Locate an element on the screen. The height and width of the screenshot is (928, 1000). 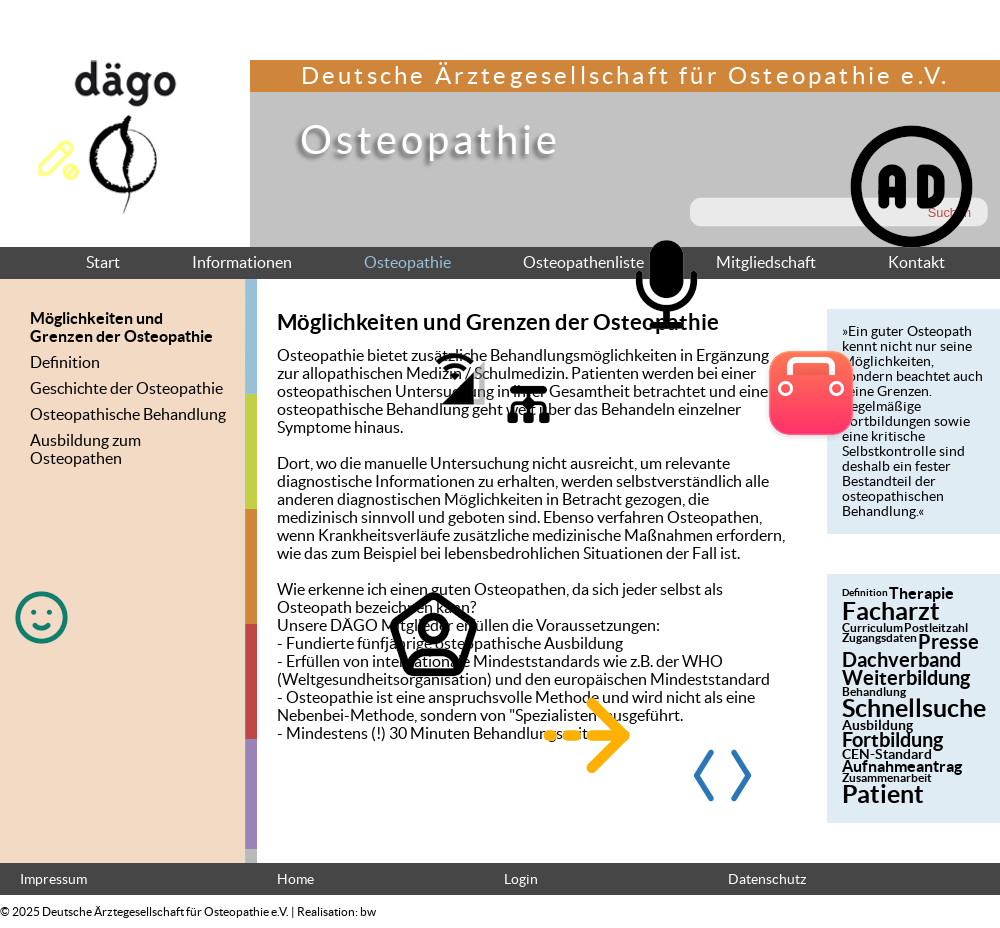
indicates wifi connection with cellular backup is located at coordinates (457, 377).